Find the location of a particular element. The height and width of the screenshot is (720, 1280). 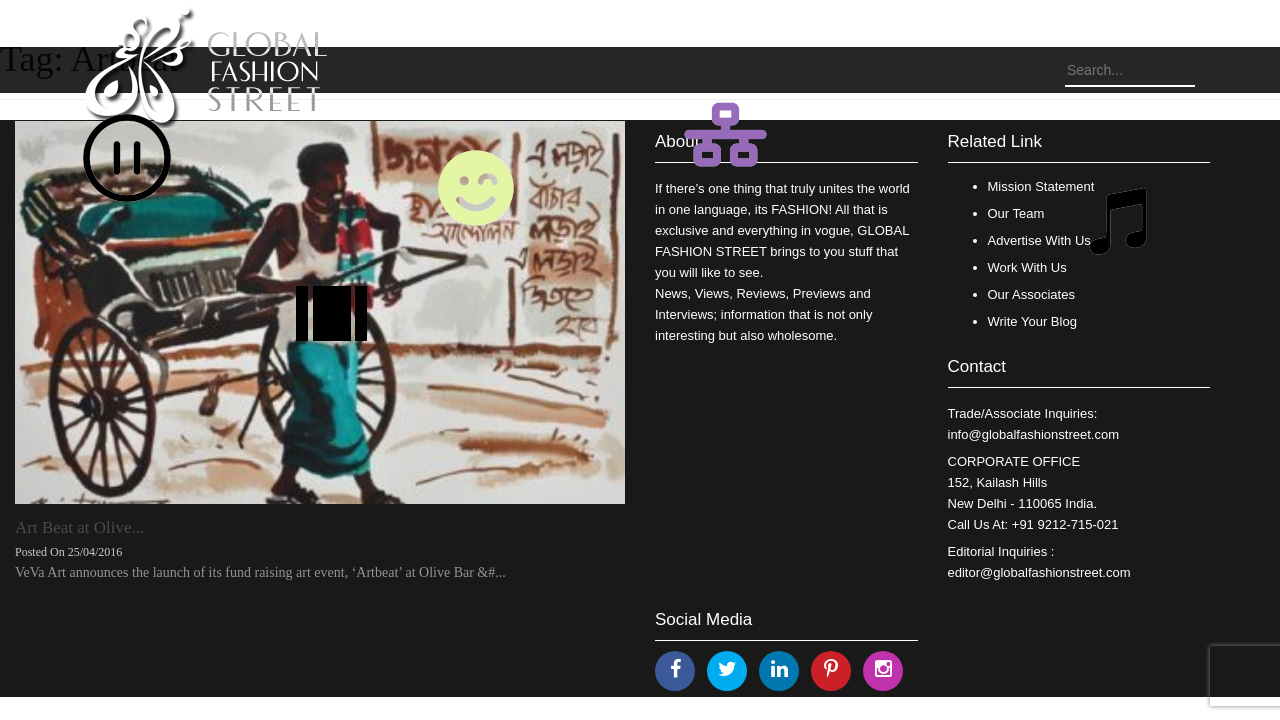

switch to column or array view layout is located at coordinates (329, 315).